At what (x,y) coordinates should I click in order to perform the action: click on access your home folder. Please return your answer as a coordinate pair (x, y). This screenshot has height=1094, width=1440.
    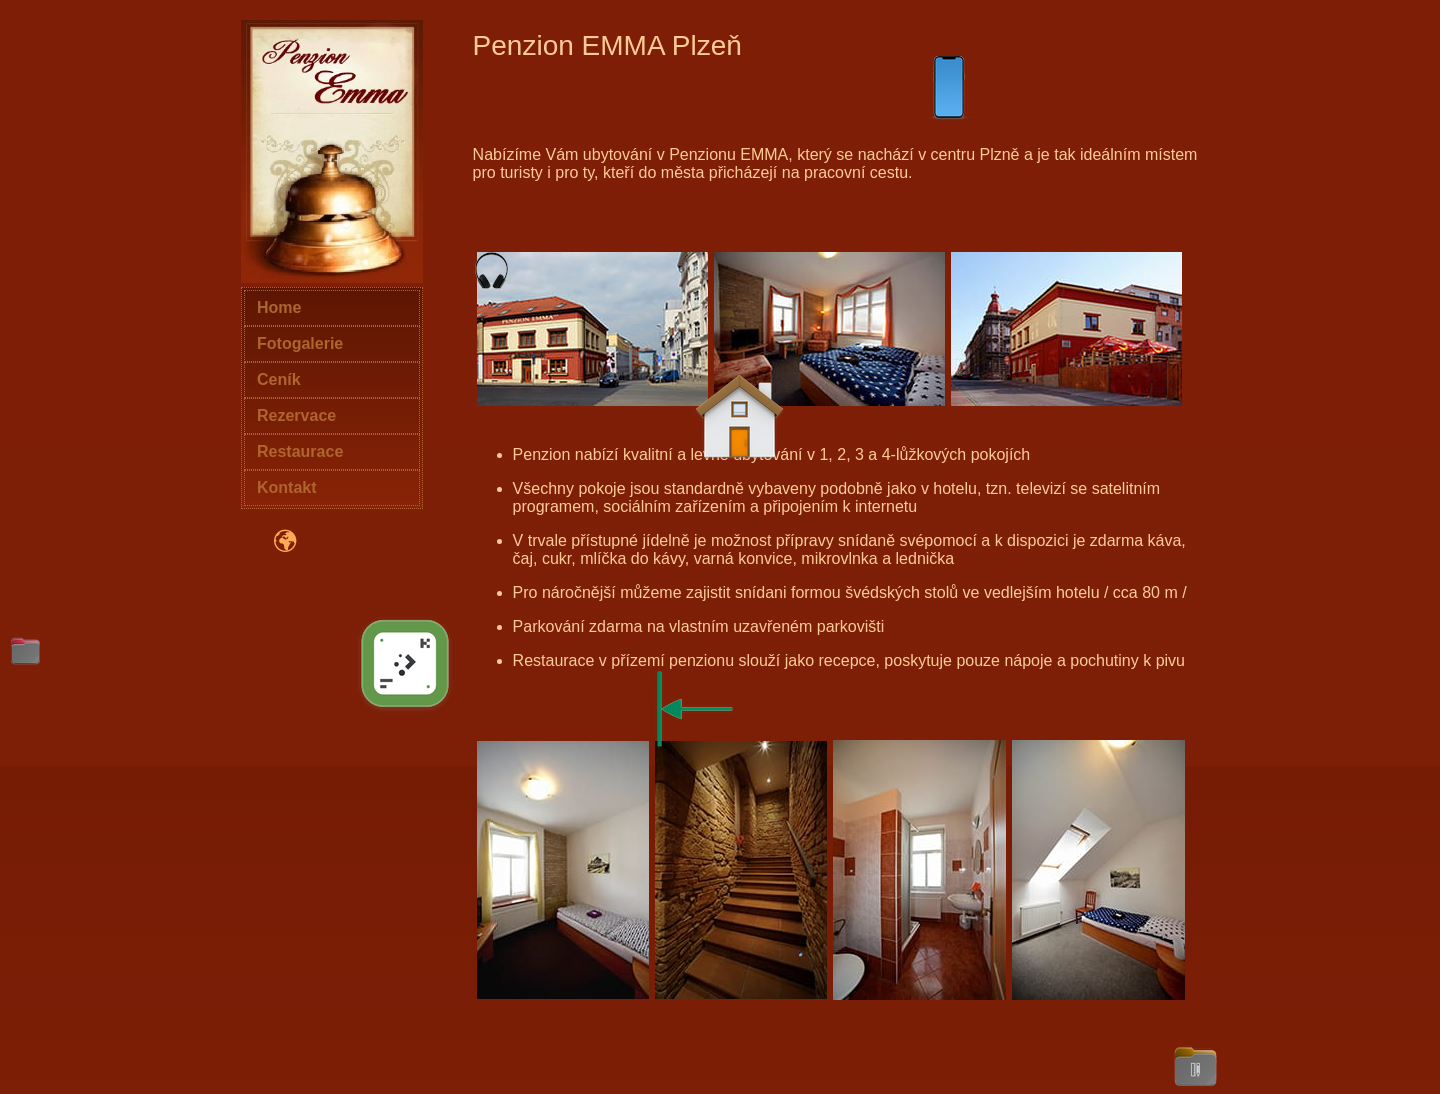
    Looking at the image, I should click on (739, 413).